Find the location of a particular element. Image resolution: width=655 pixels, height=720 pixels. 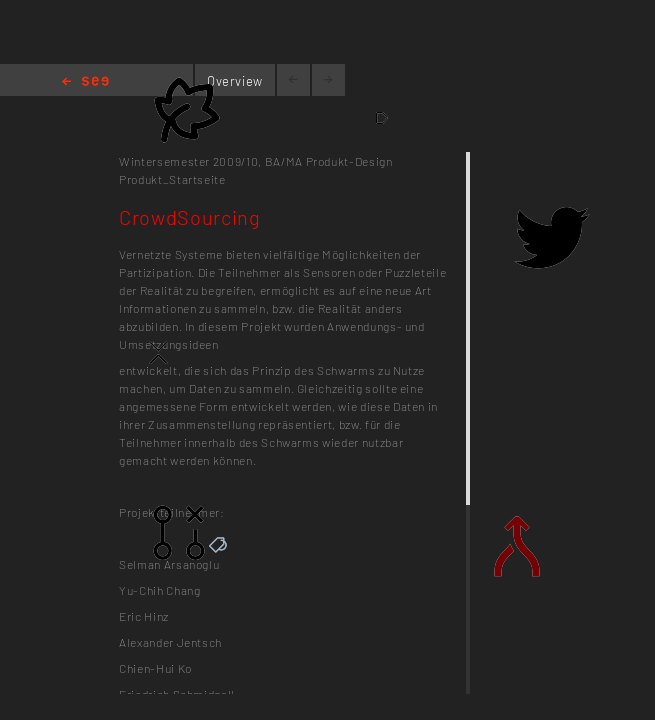

add or manage tags for a file is located at coordinates (217, 544).